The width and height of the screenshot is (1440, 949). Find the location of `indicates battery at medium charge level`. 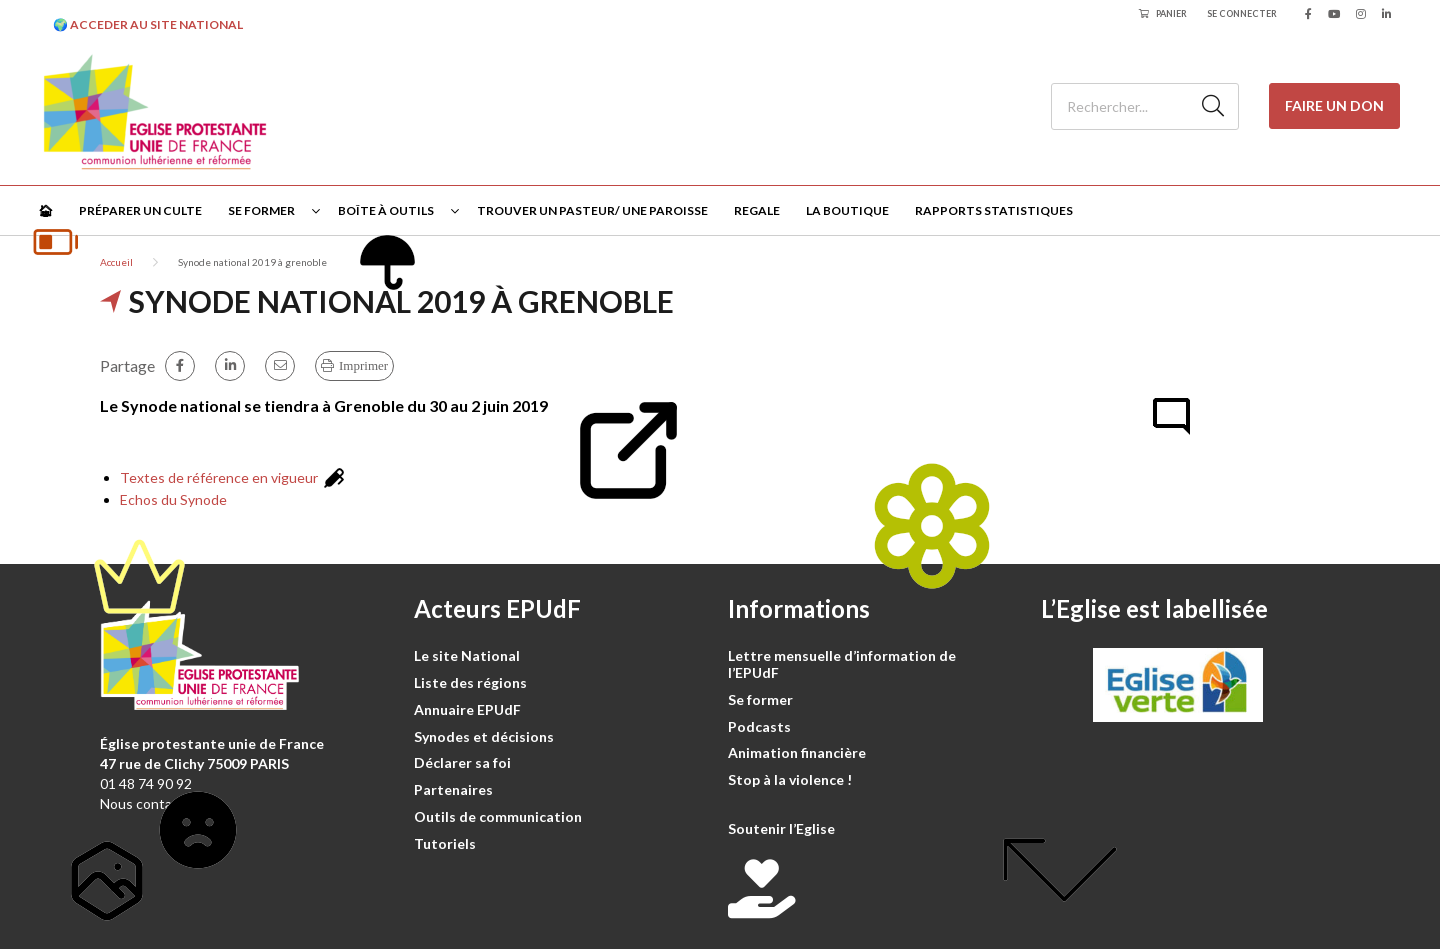

indicates battery at medium charge level is located at coordinates (55, 242).